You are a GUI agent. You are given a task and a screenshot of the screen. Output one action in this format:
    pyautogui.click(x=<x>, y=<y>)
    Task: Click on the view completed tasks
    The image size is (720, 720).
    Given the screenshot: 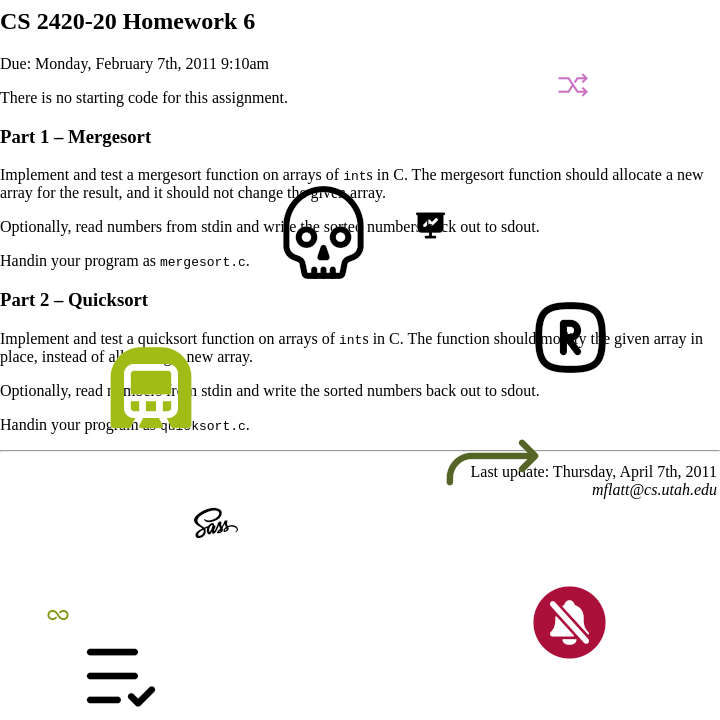 What is the action you would take?
    pyautogui.click(x=121, y=676)
    